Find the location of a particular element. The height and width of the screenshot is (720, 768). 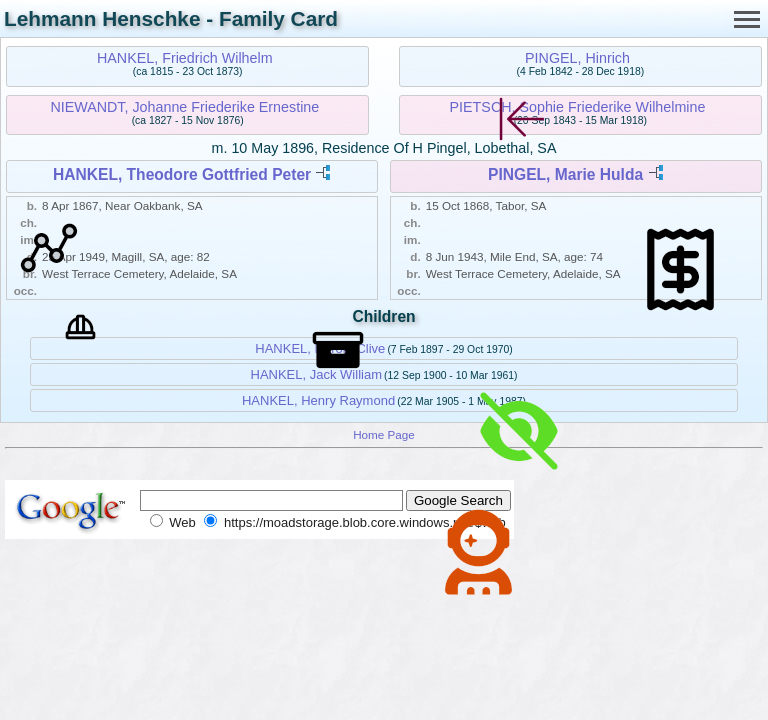

access construction or work site settings is located at coordinates (80, 328).